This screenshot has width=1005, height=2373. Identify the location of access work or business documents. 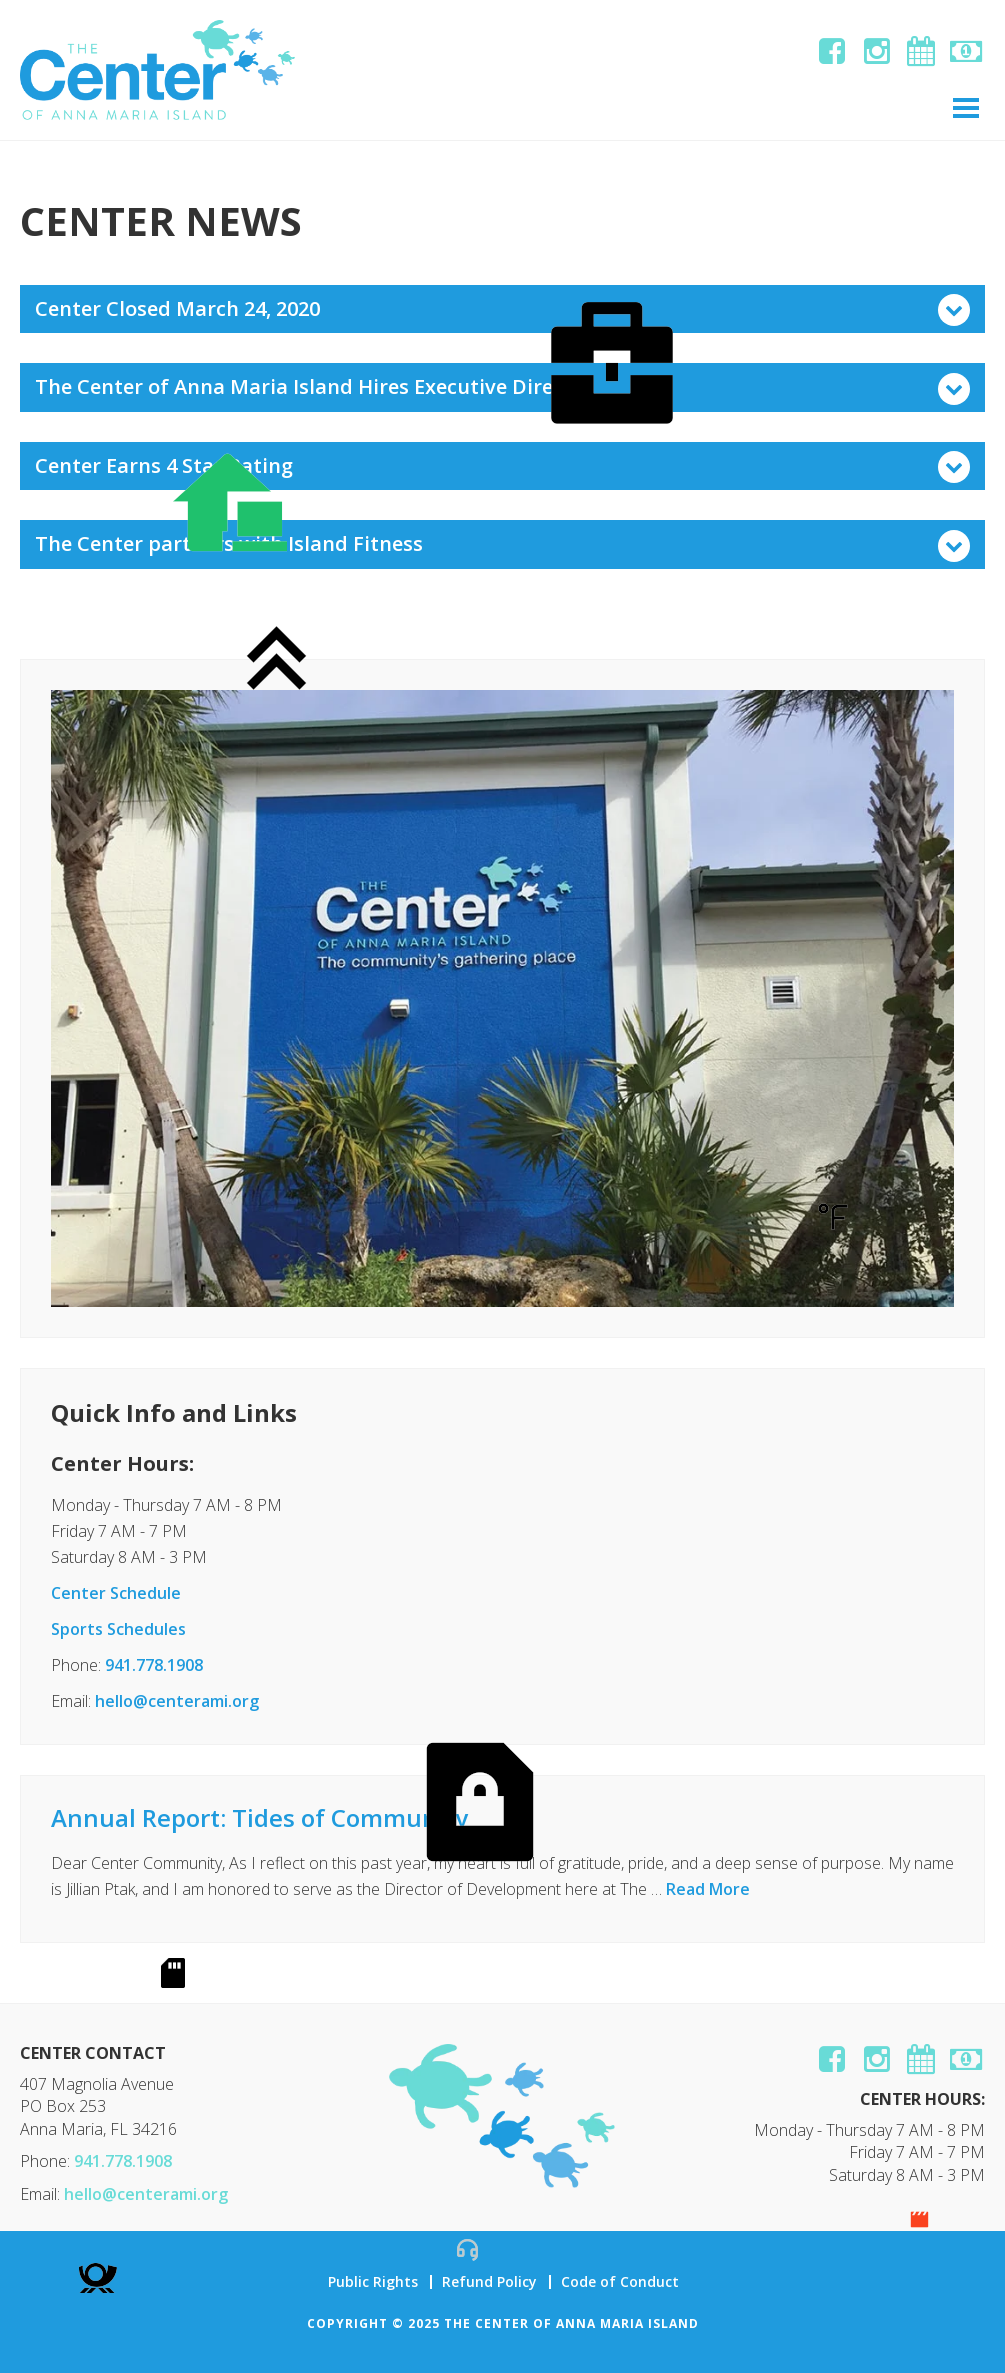
(612, 369).